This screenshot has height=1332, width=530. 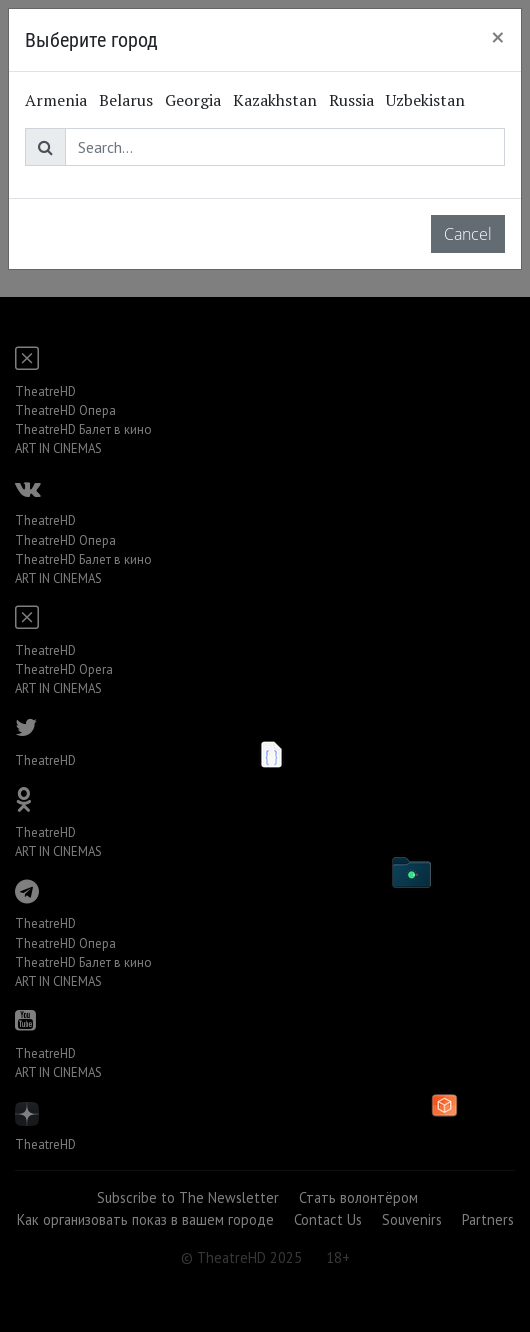 I want to click on open android 11 system folder, so click(x=411, y=873).